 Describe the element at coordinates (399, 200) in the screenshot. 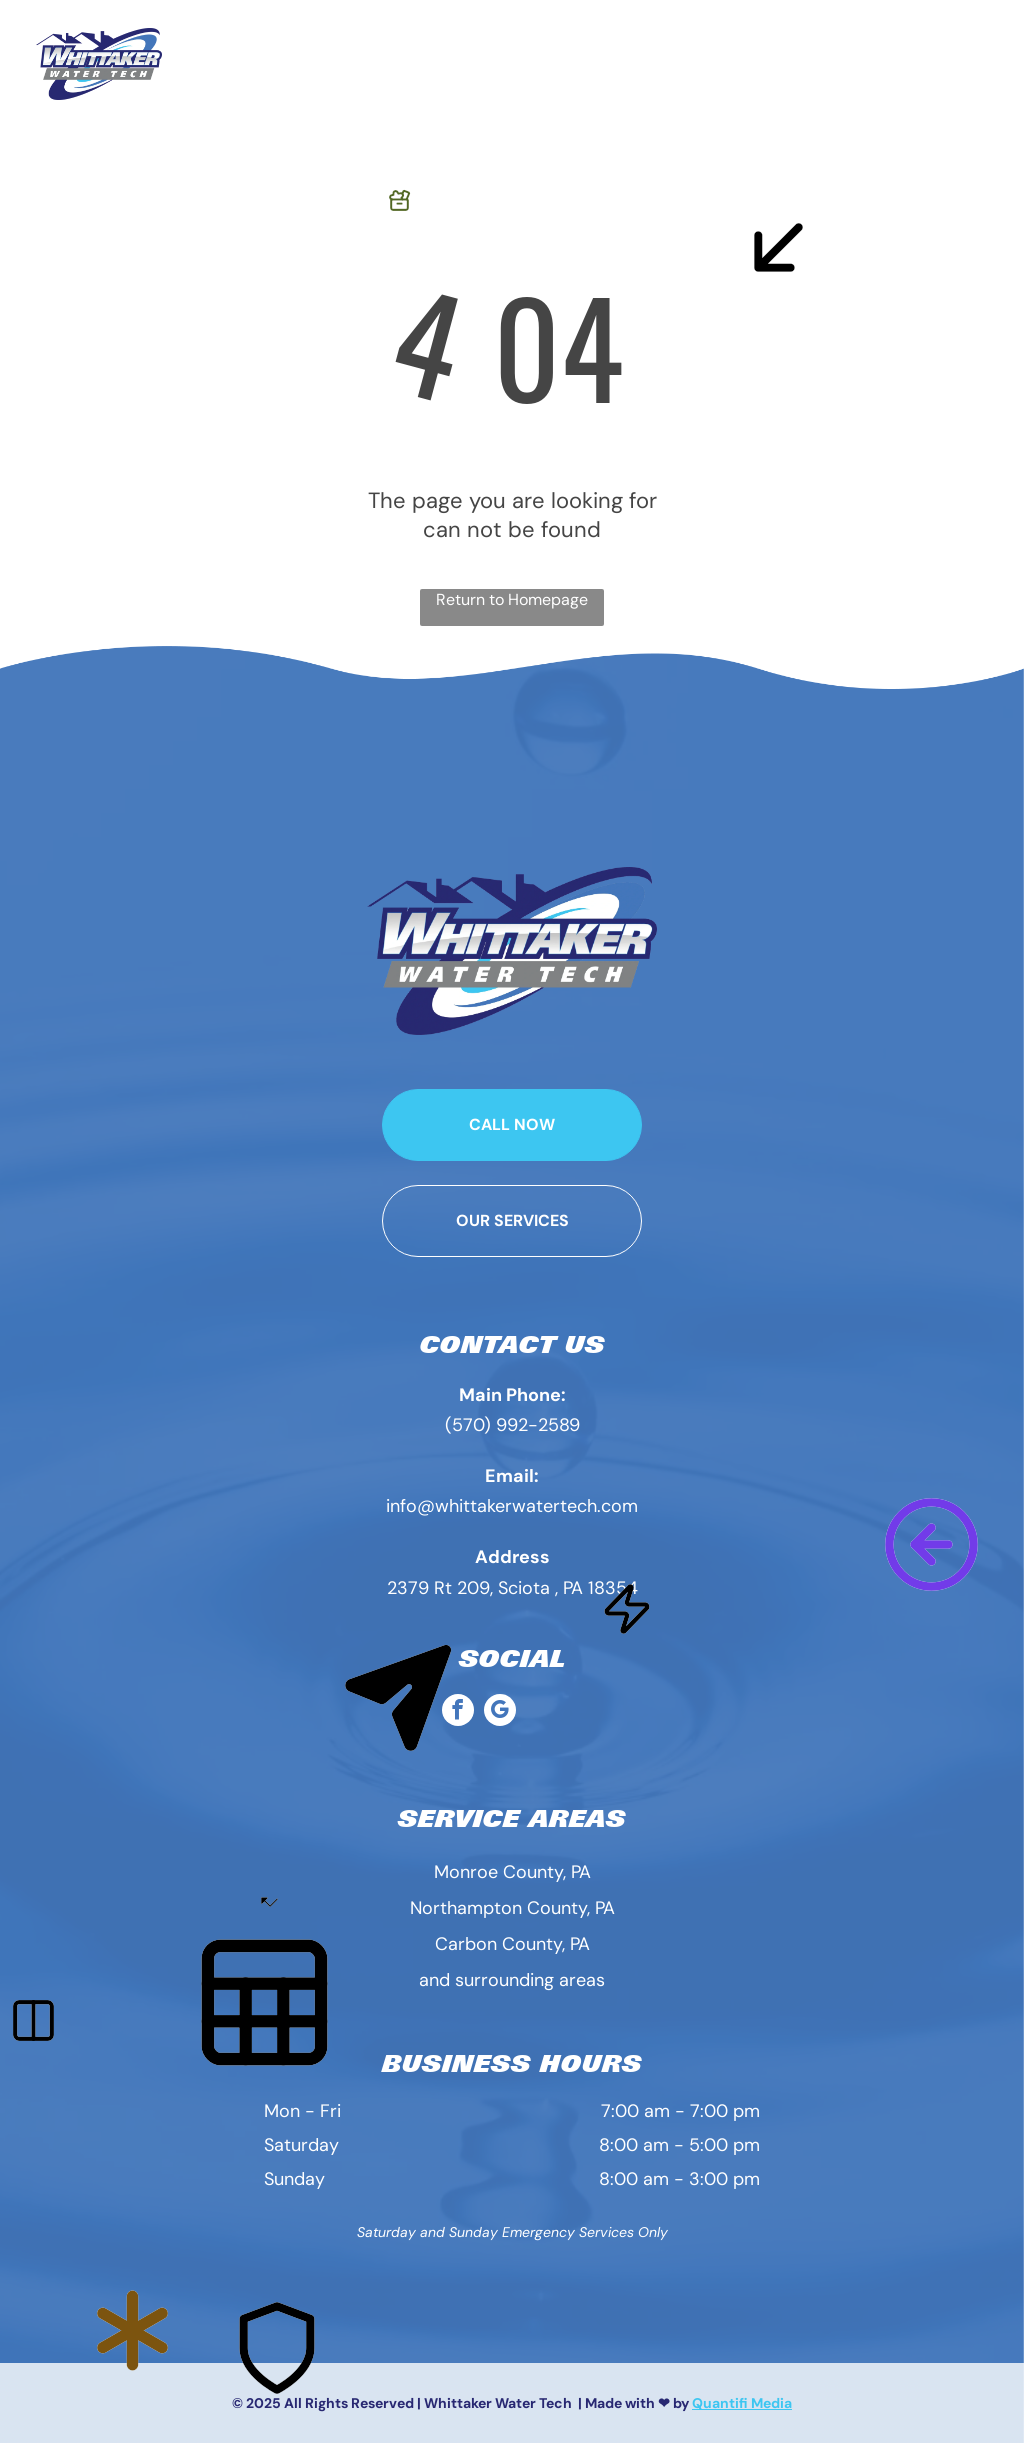

I see `access tools and utilities` at that location.